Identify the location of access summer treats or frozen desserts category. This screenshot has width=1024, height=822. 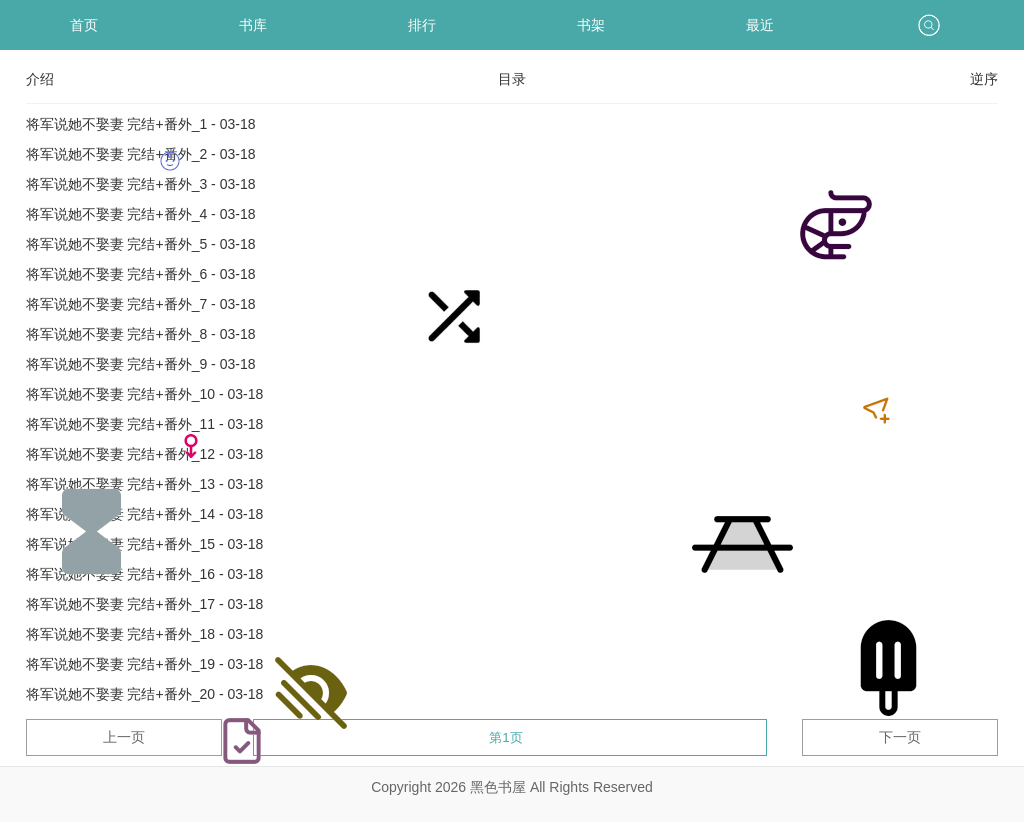
(888, 666).